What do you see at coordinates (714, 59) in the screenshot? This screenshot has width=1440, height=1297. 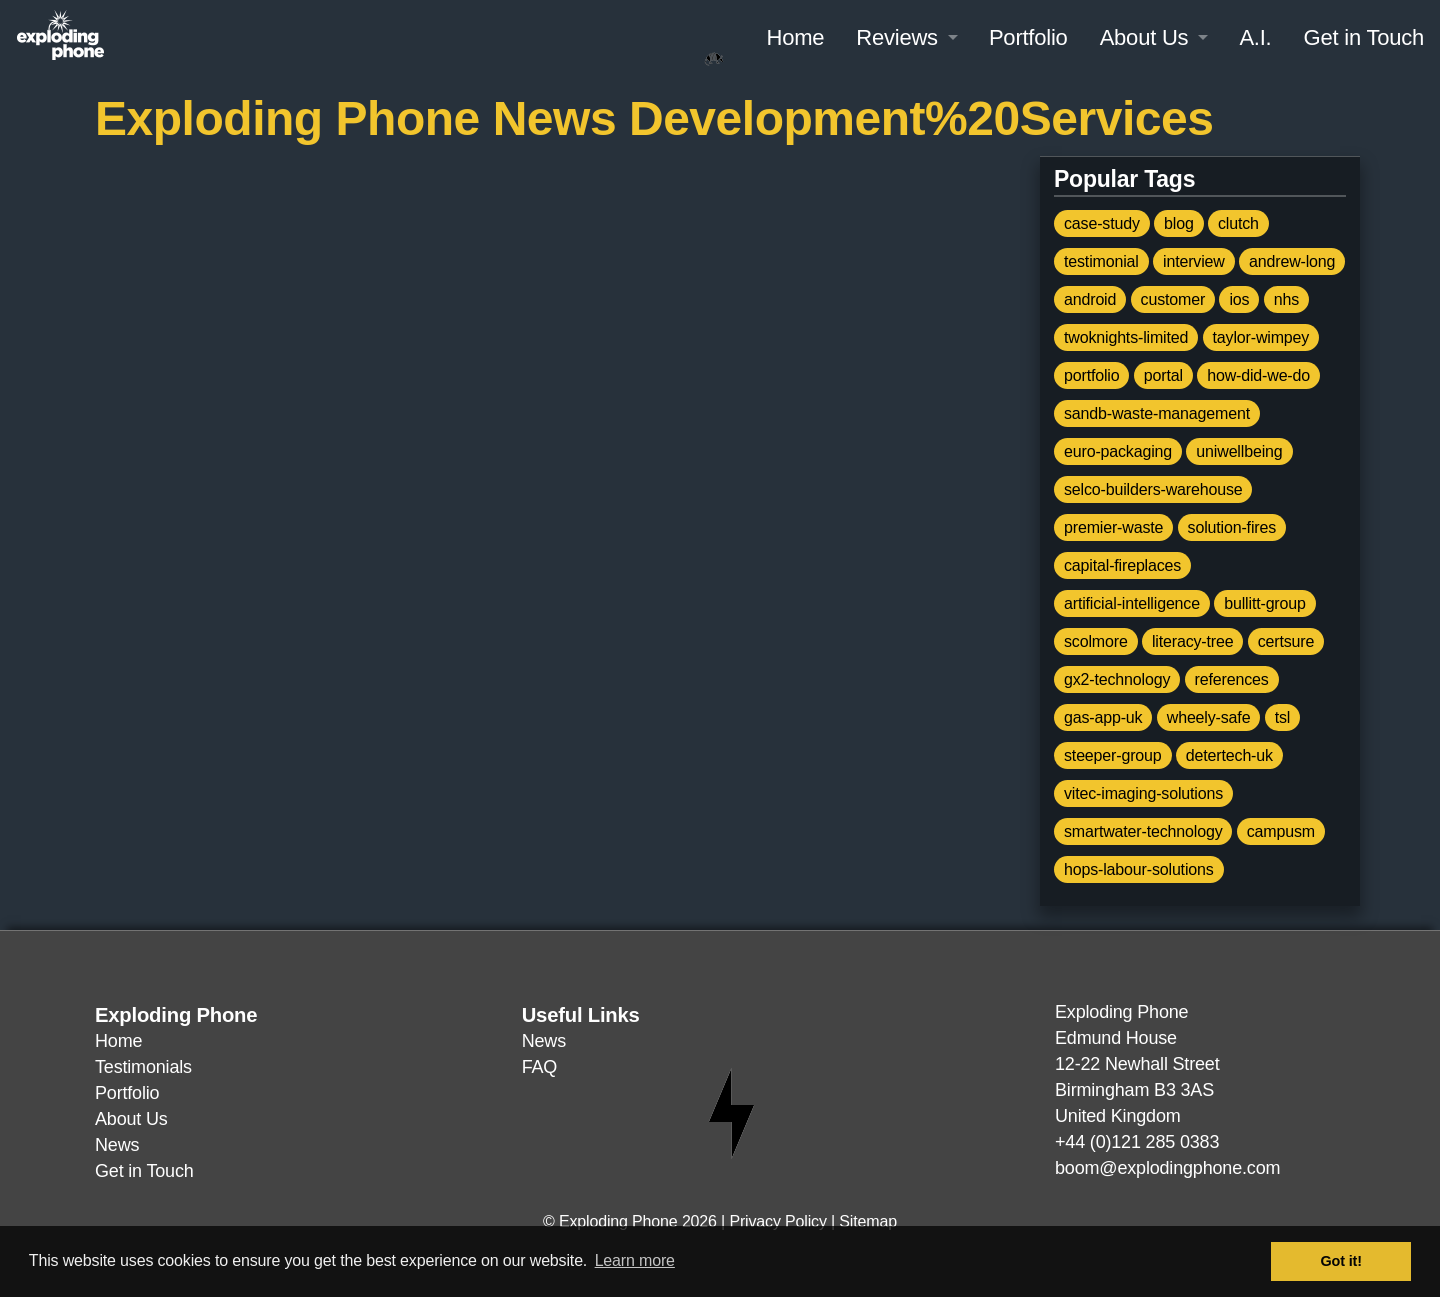 I see `armadillo character or avatar selection` at bounding box center [714, 59].